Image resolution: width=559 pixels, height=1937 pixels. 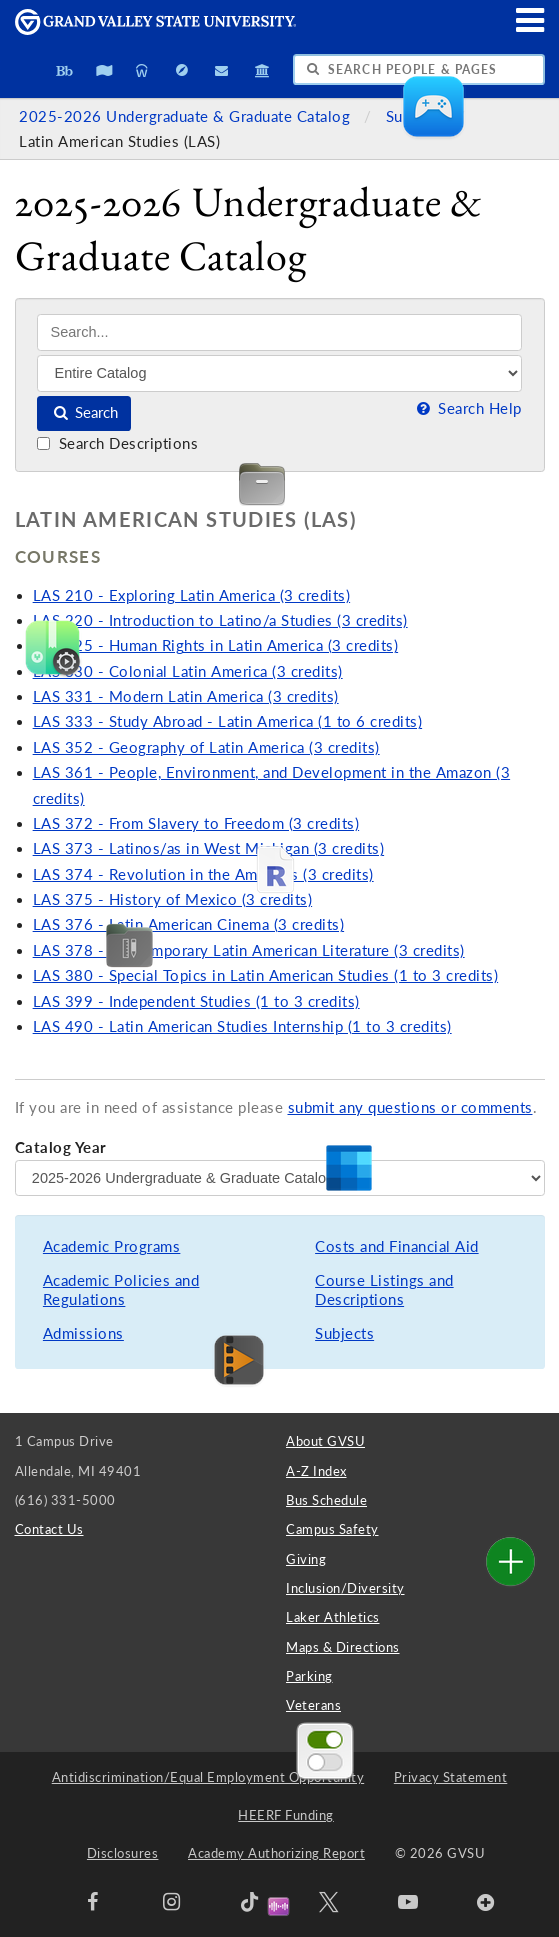 What do you see at coordinates (433, 106) in the screenshot?
I see `open pcsx playstation emulator` at bounding box center [433, 106].